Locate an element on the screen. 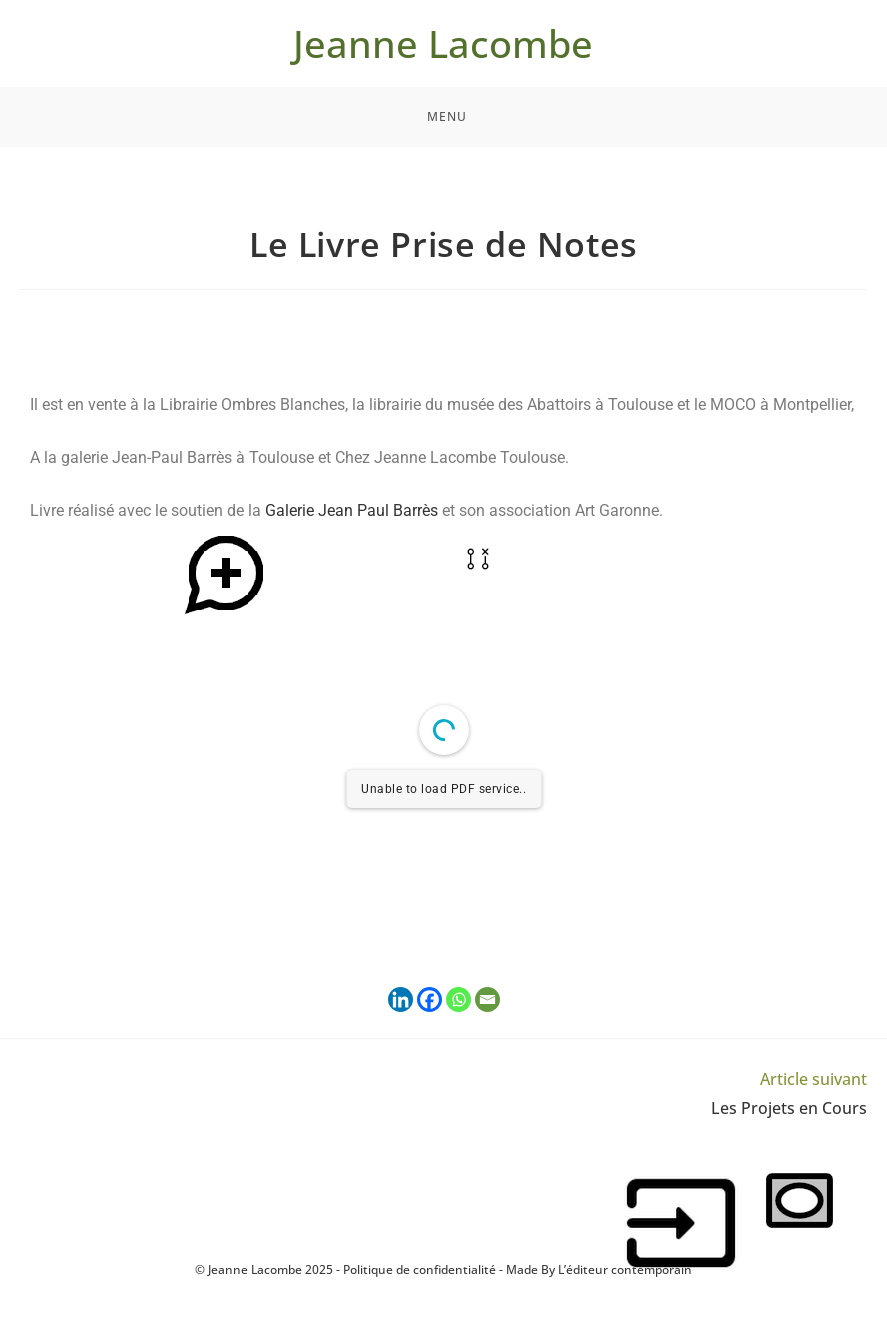 The width and height of the screenshot is (887, 1323). apply vignette effect to photo is located at coordinates (799, 1200).